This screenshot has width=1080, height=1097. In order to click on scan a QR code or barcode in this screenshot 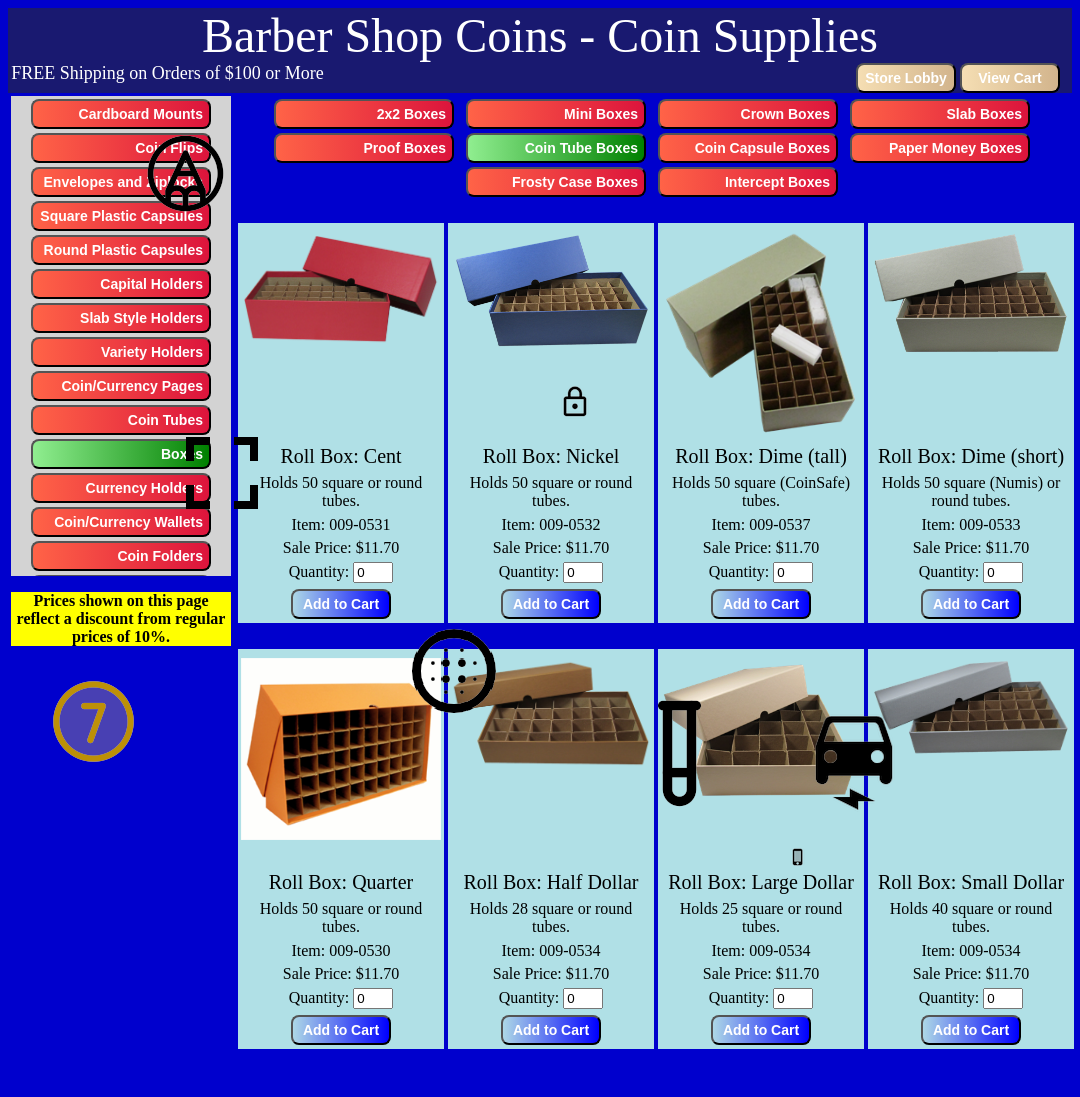, I will do `click(222, 473)`.